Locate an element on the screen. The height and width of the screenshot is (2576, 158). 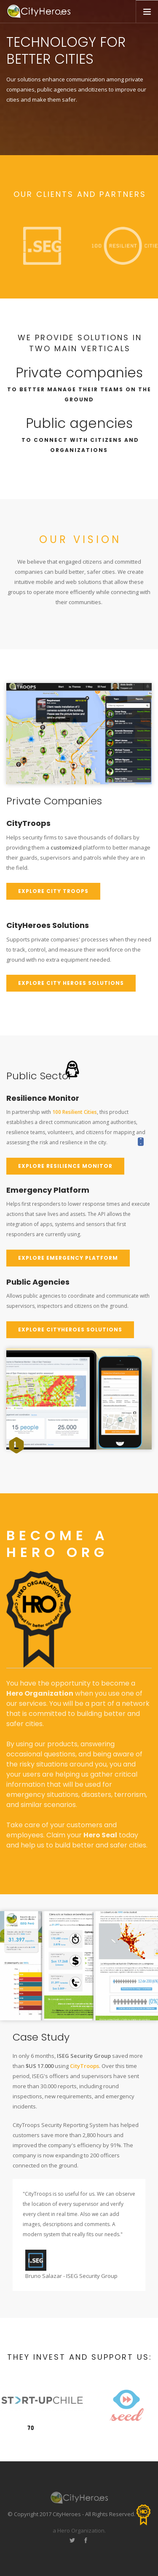
open QQ messenger is located at coordinates (72, 1069).